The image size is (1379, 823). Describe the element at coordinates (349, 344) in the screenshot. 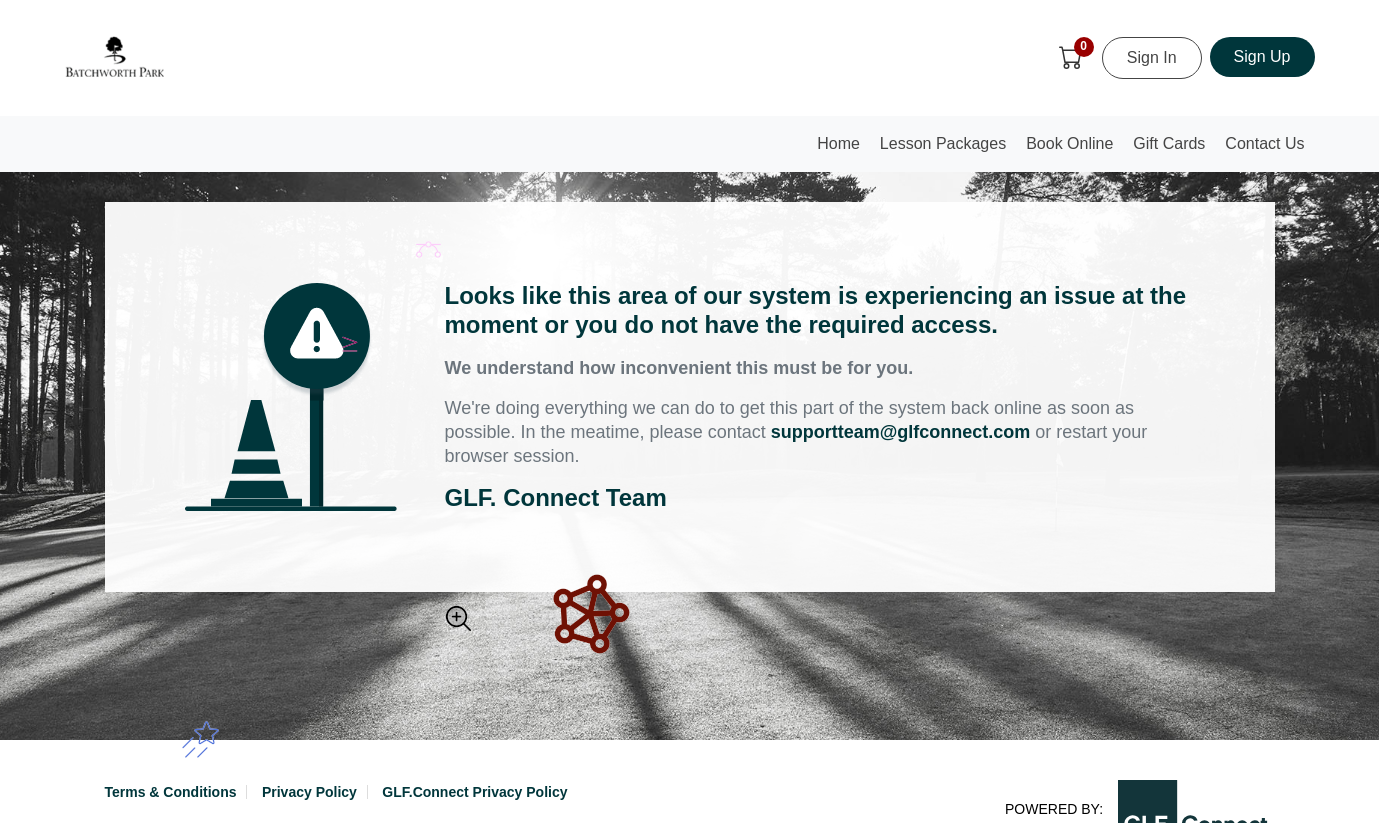

I see `indicates a value is greater than or equal to a threshold` at that location.